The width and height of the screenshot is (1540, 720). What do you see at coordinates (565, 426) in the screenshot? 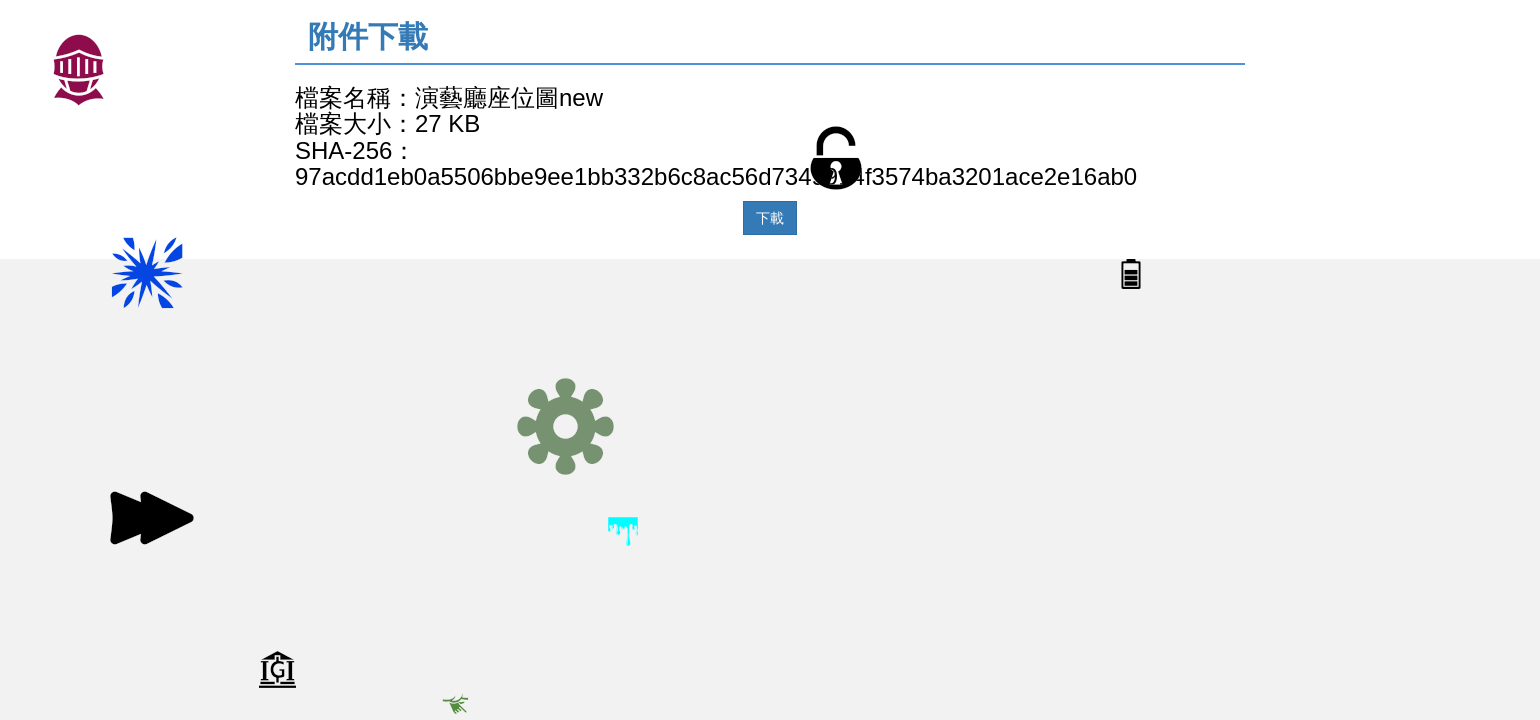
I see `indicates slow processing or loading state` at bounding box center [565, 426].